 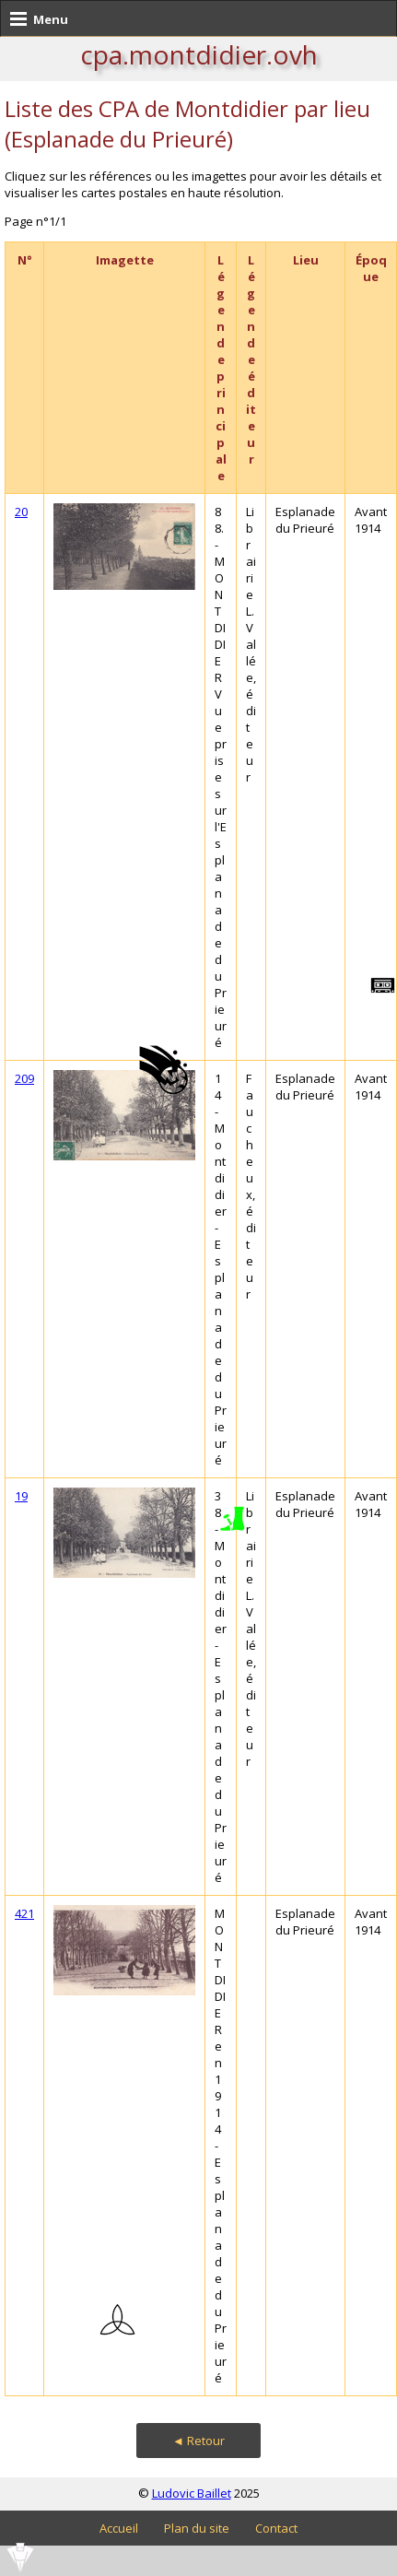 What do you see at coordinates (163, 1069) in the screenshot?
I see `indicates an unstable or volatile attack in-game` at bounding box center [163, 1069].